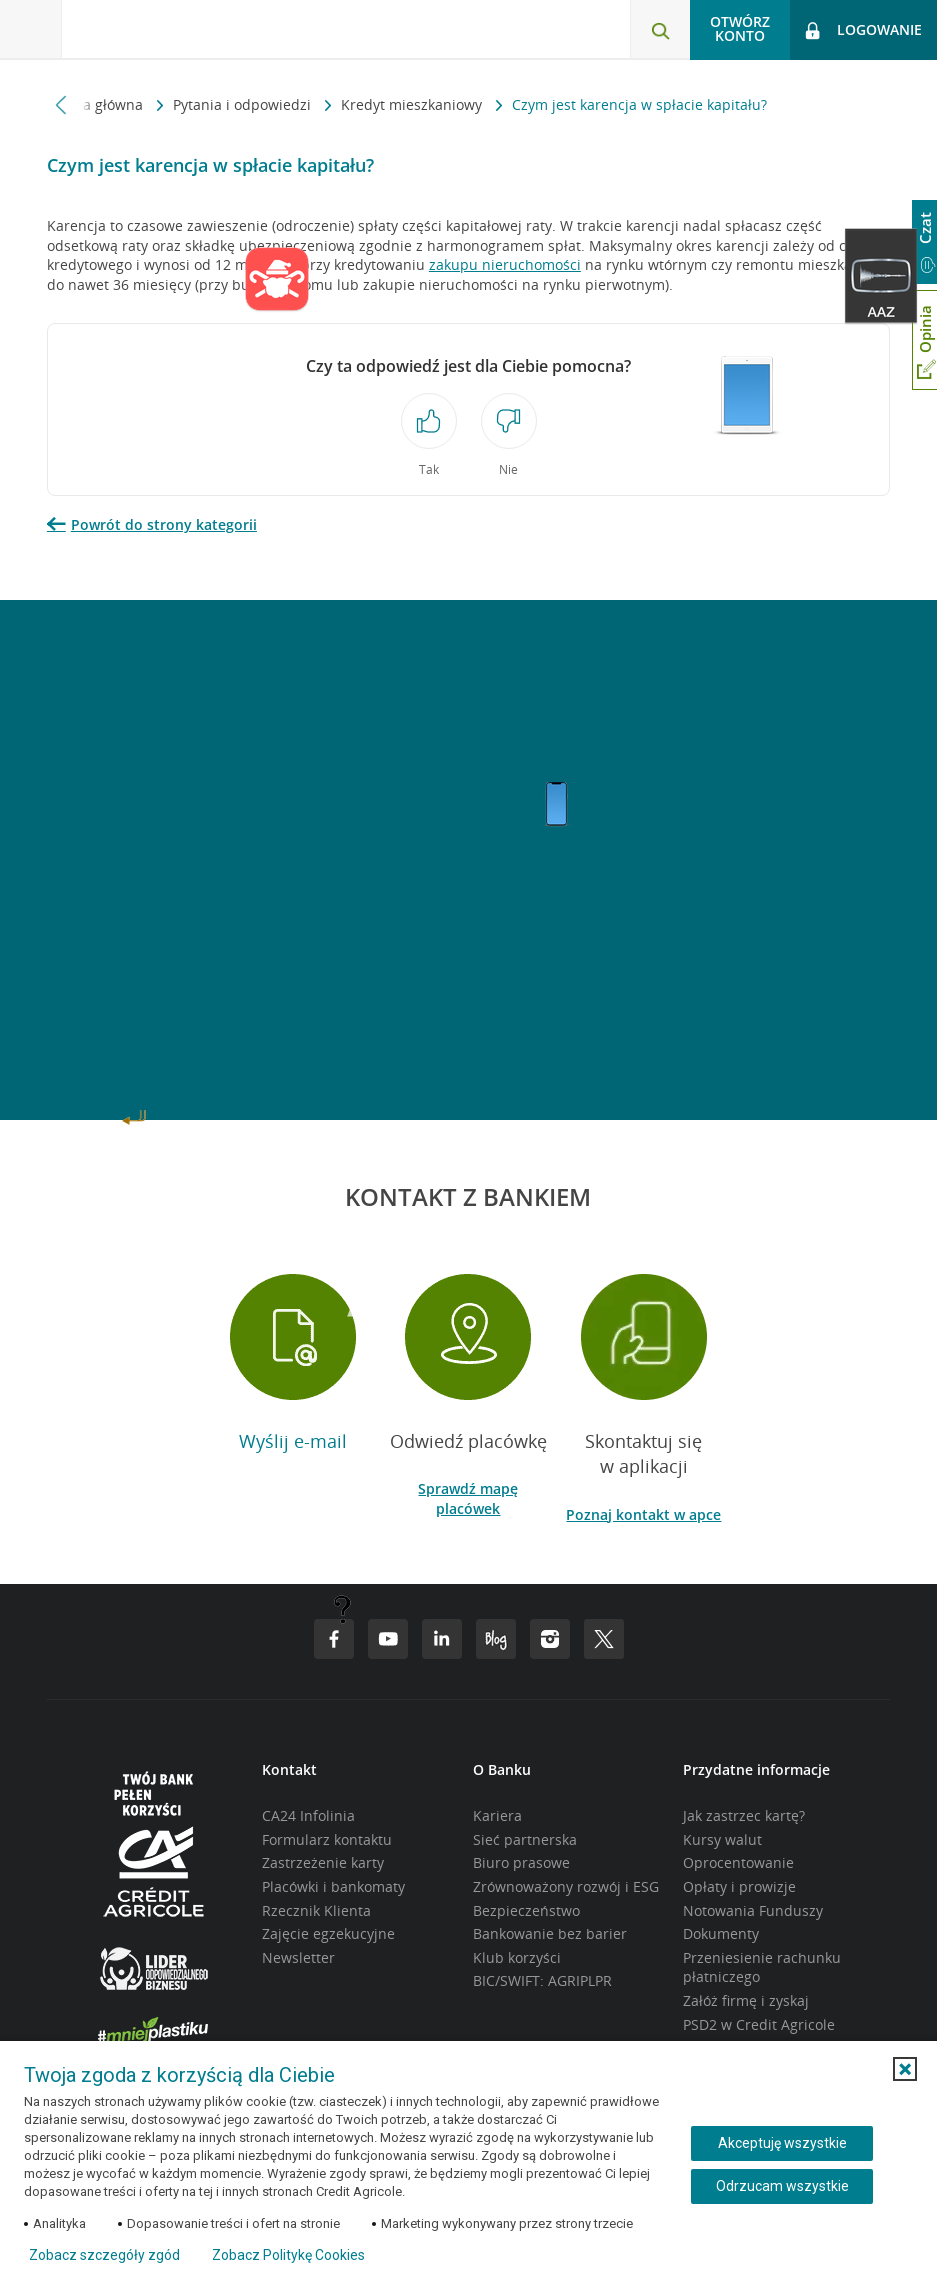 Image resolution: width=937 pixels, height=2292 pixels. Describe the element at coordinates (277, 279) in the screenshot. I see `open Santa security application` at that location.